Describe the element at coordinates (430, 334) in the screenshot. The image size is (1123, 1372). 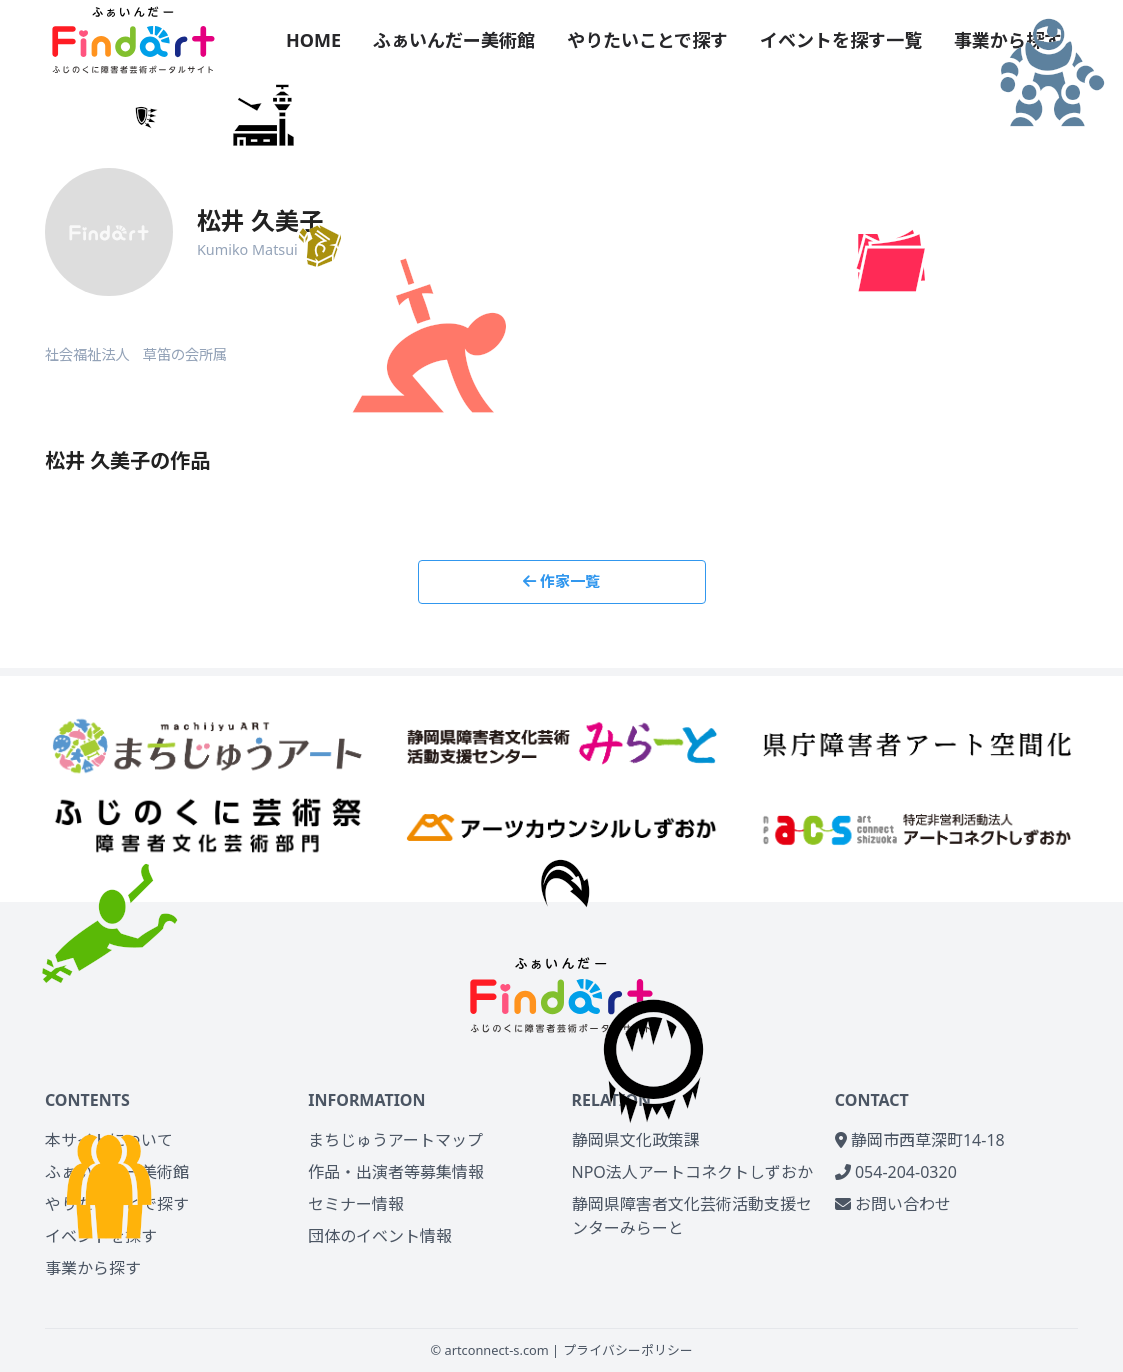
I see `indicates a backstab or stealth attack ability` at that location.